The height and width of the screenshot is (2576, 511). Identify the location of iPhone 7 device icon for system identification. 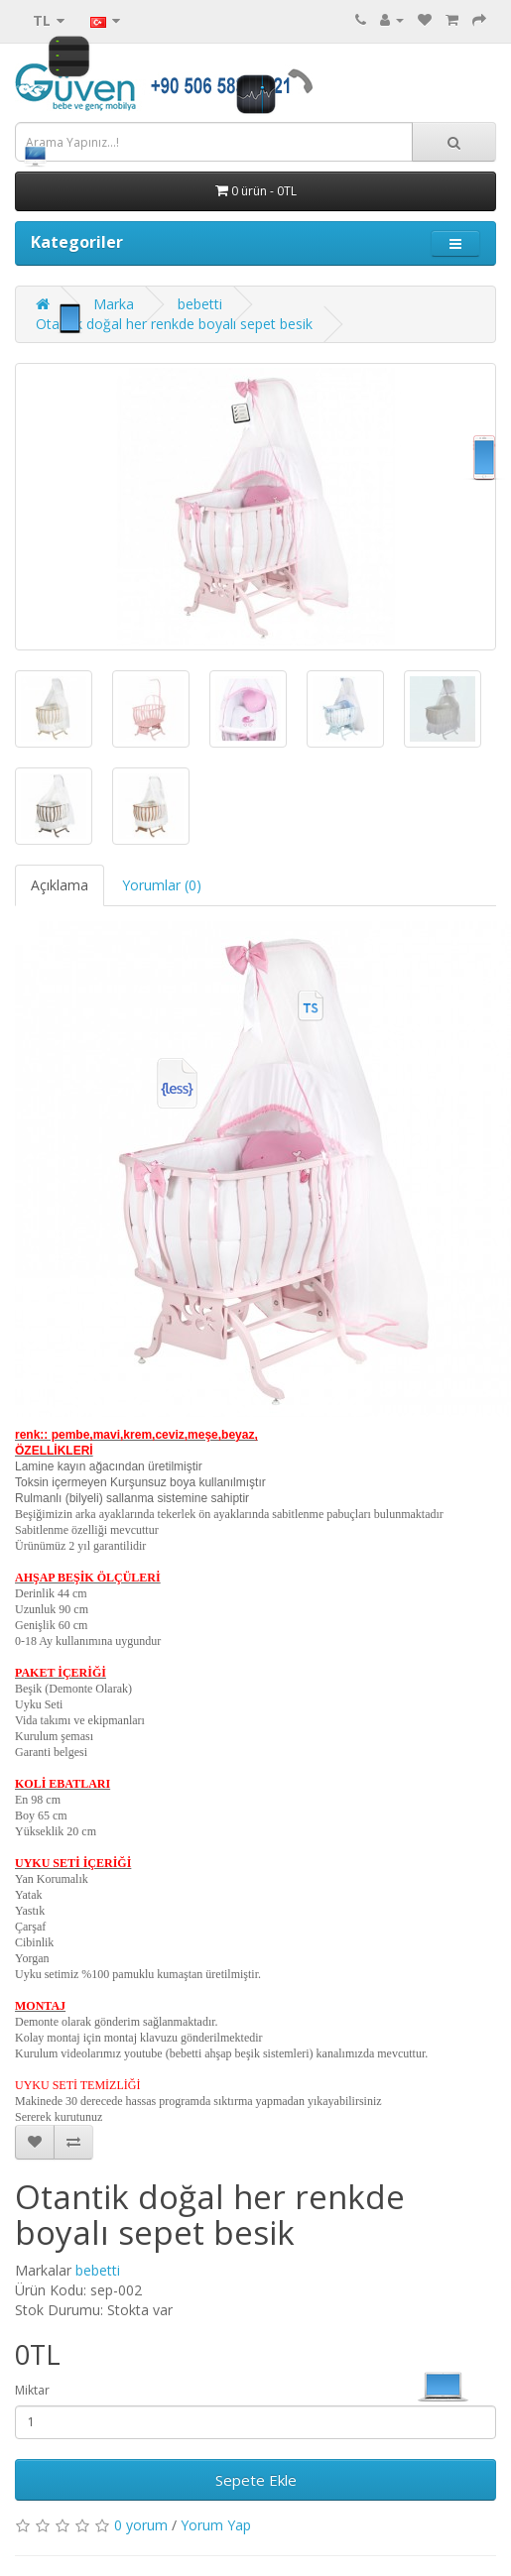
(484, 458).